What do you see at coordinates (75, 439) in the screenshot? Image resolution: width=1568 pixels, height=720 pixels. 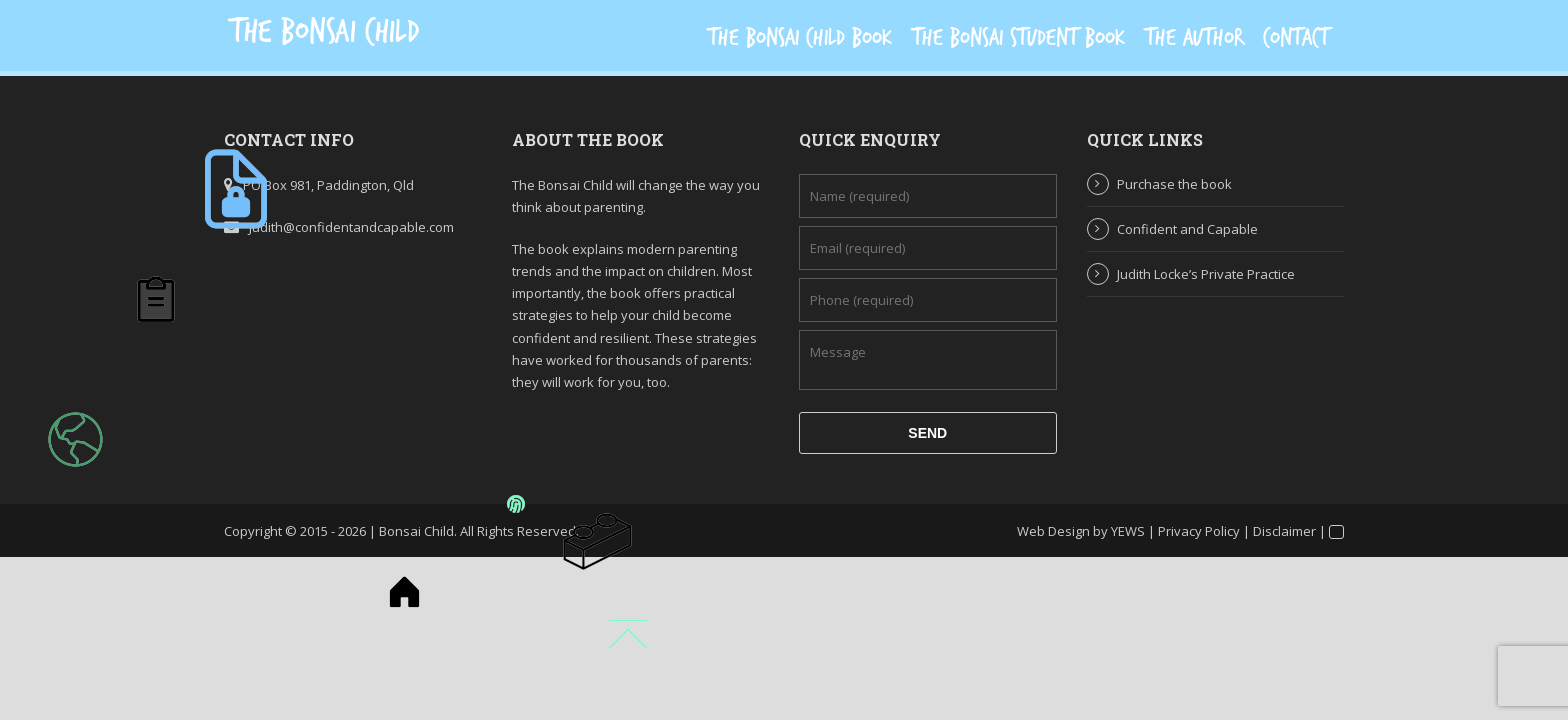 I see `switch to international or global settings` at bounding box center [75, 439].